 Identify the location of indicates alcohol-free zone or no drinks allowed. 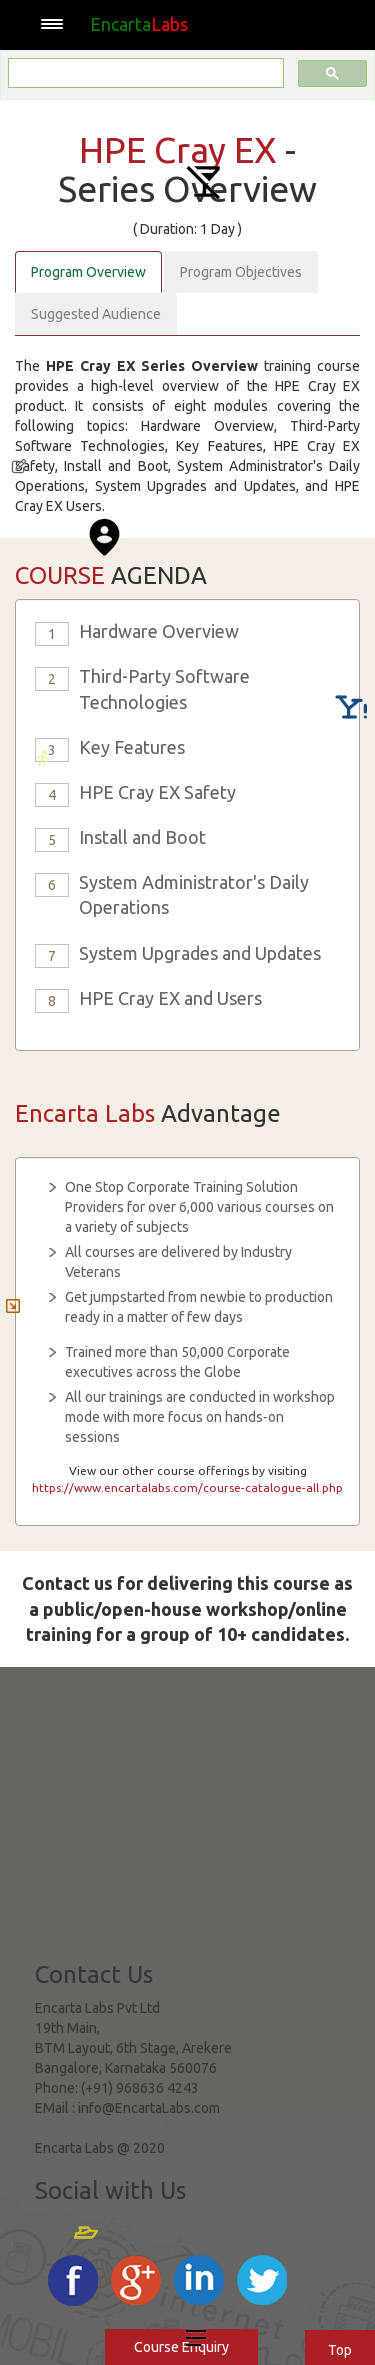
(204, 181).